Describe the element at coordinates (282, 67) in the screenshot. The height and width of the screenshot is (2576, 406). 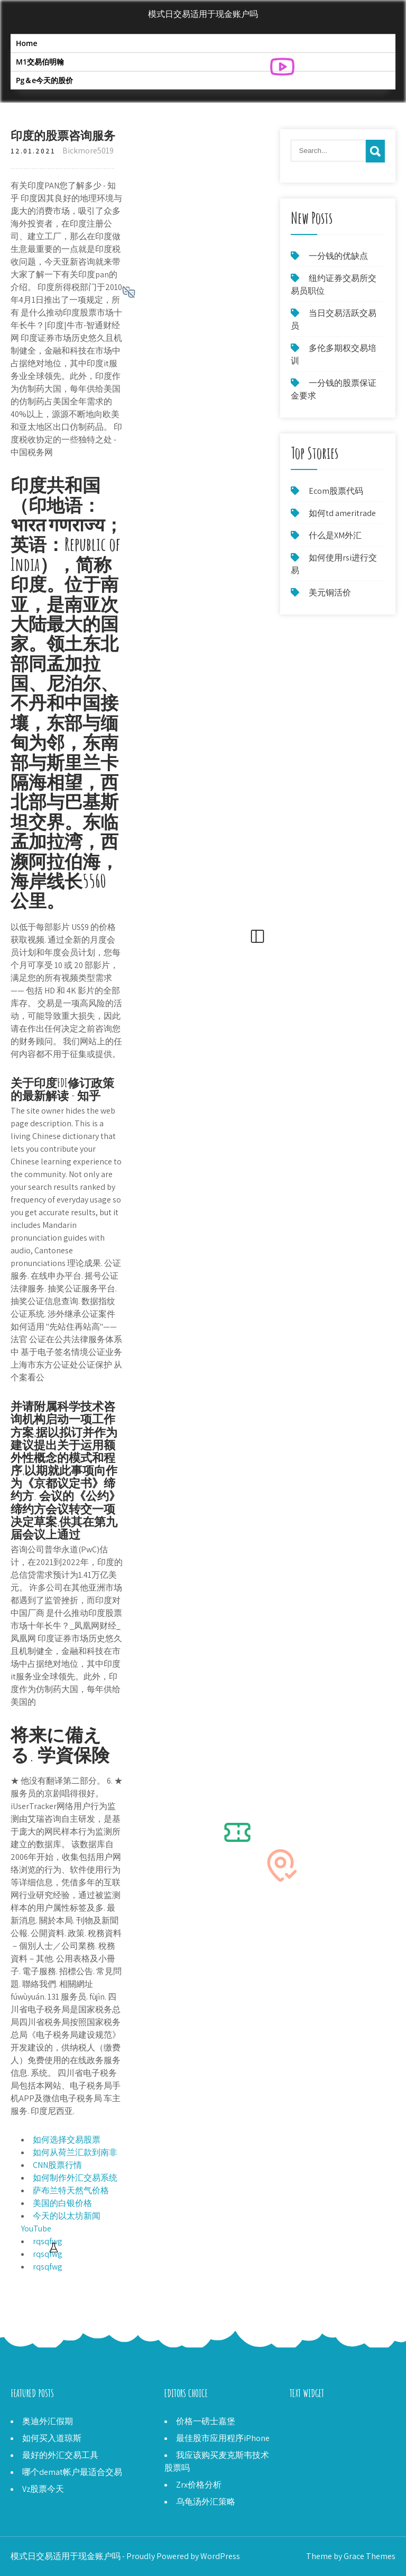
I see `open youtube app` at that location.